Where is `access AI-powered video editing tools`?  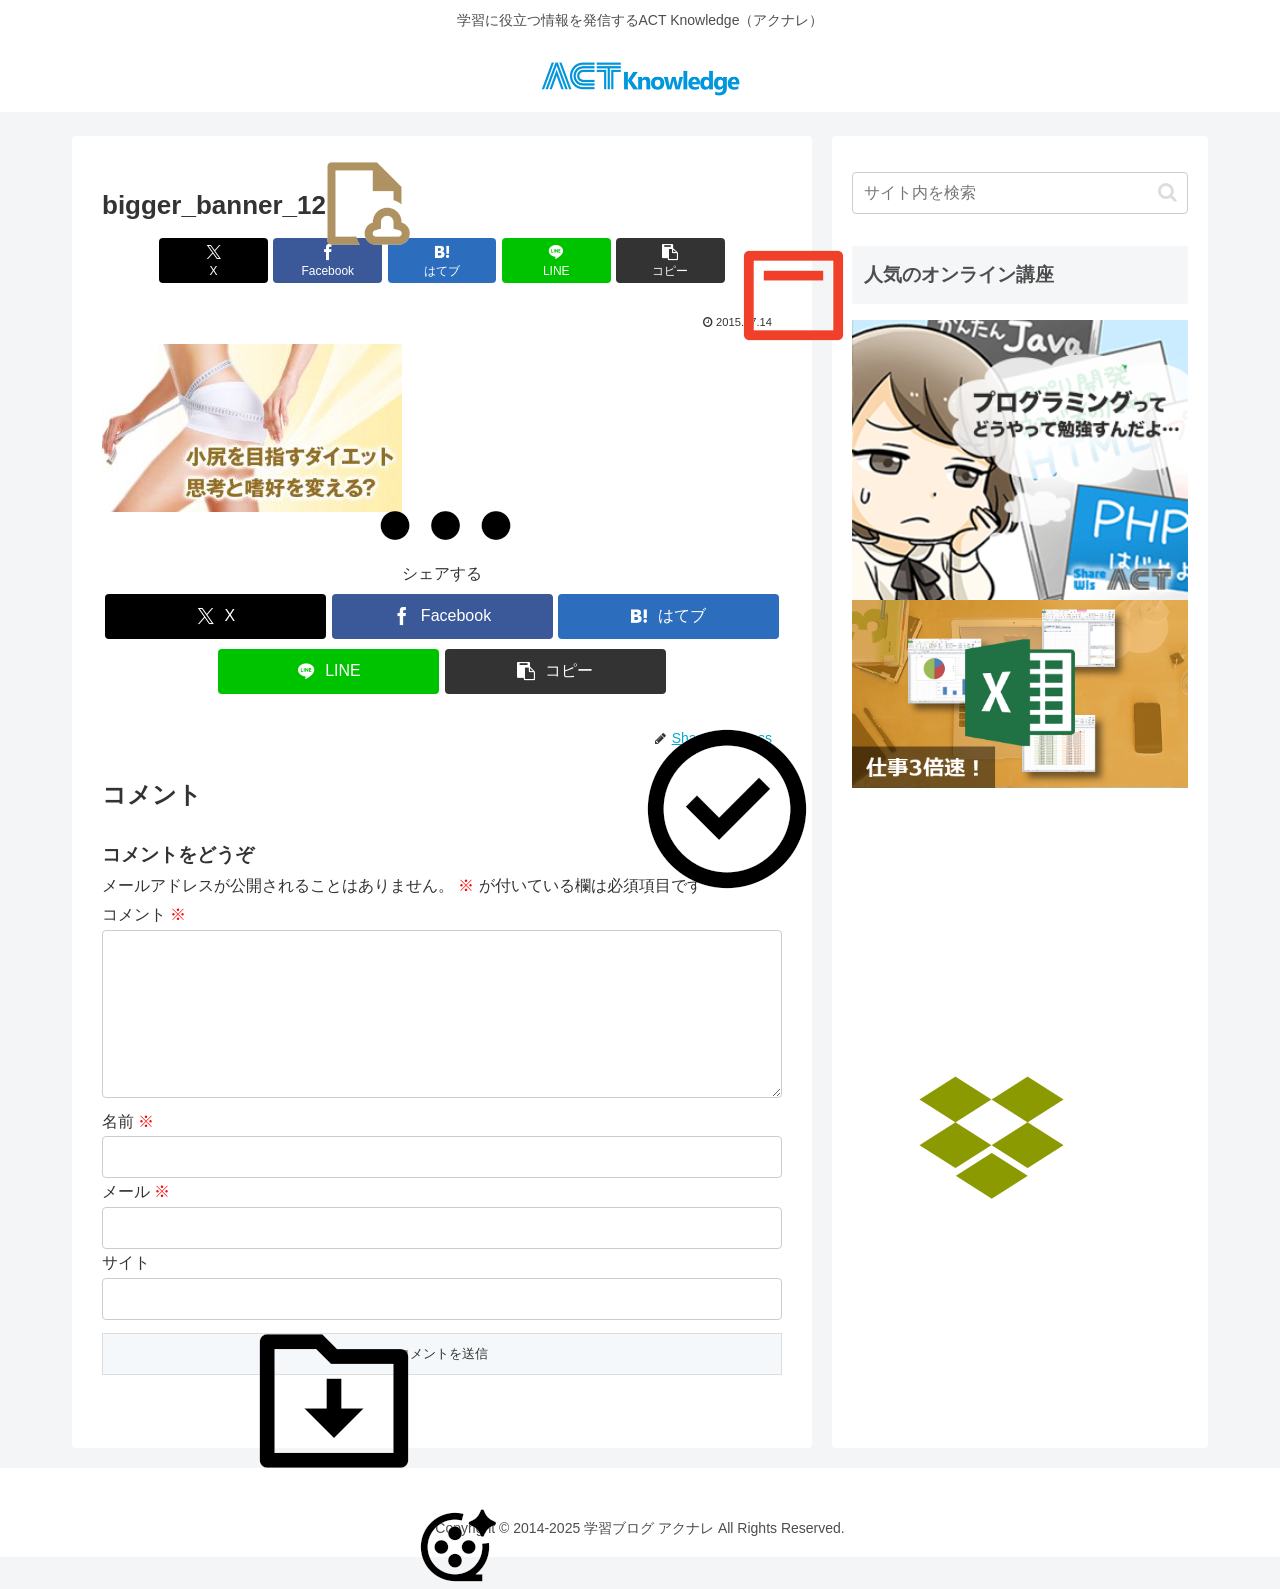 access AI-powered video editing tools is located at coordinates (455, 1547).